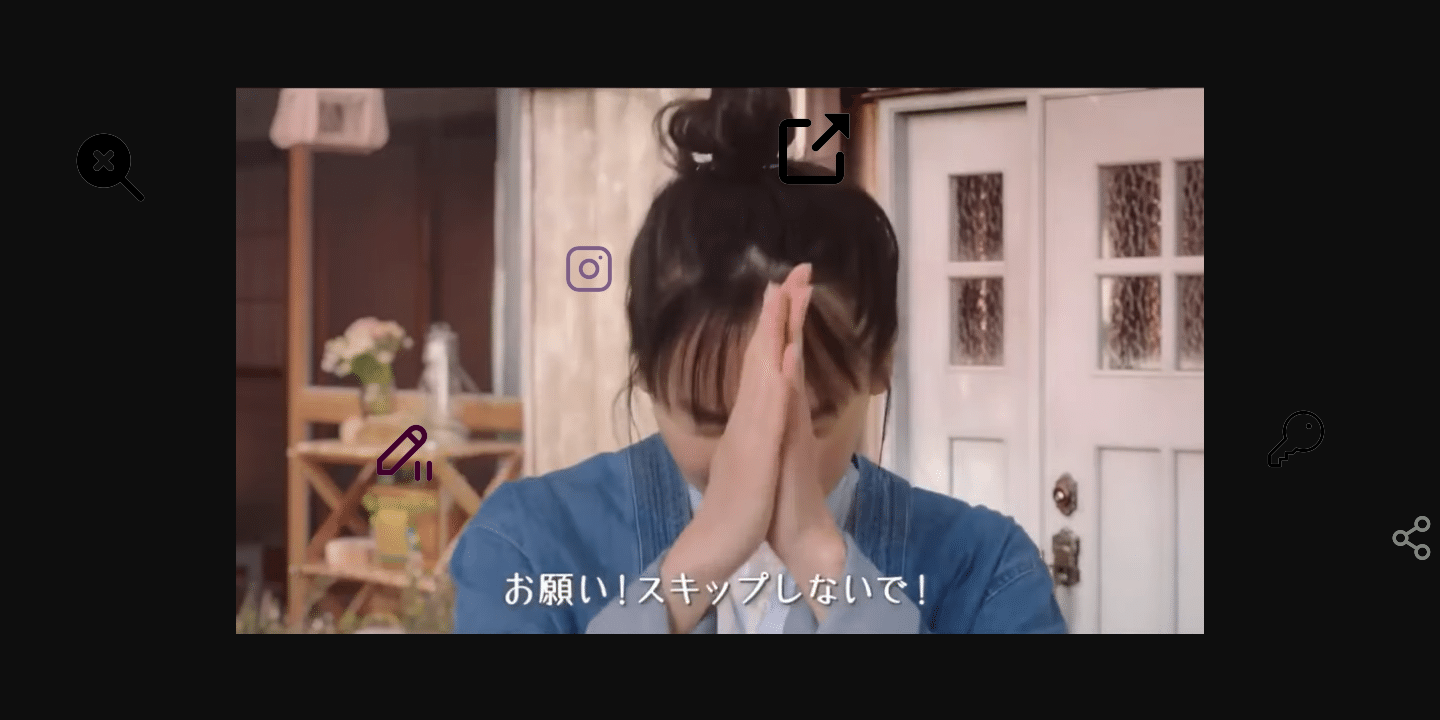 The height and width of the screenshot is (720, 1440). Describe the element at coordinates (1295, 440) in the screenshot. I see `access security or password settings` at that location.